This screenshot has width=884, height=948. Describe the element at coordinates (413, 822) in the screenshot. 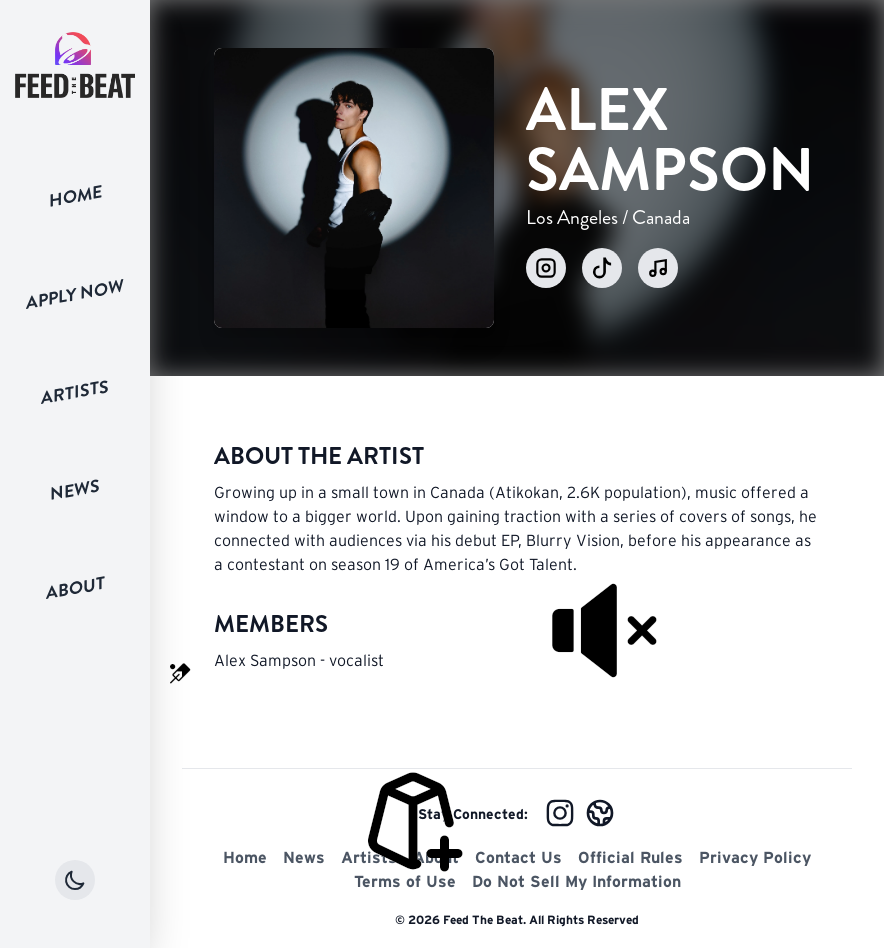

I see `add a new 3D object or model` at that location.